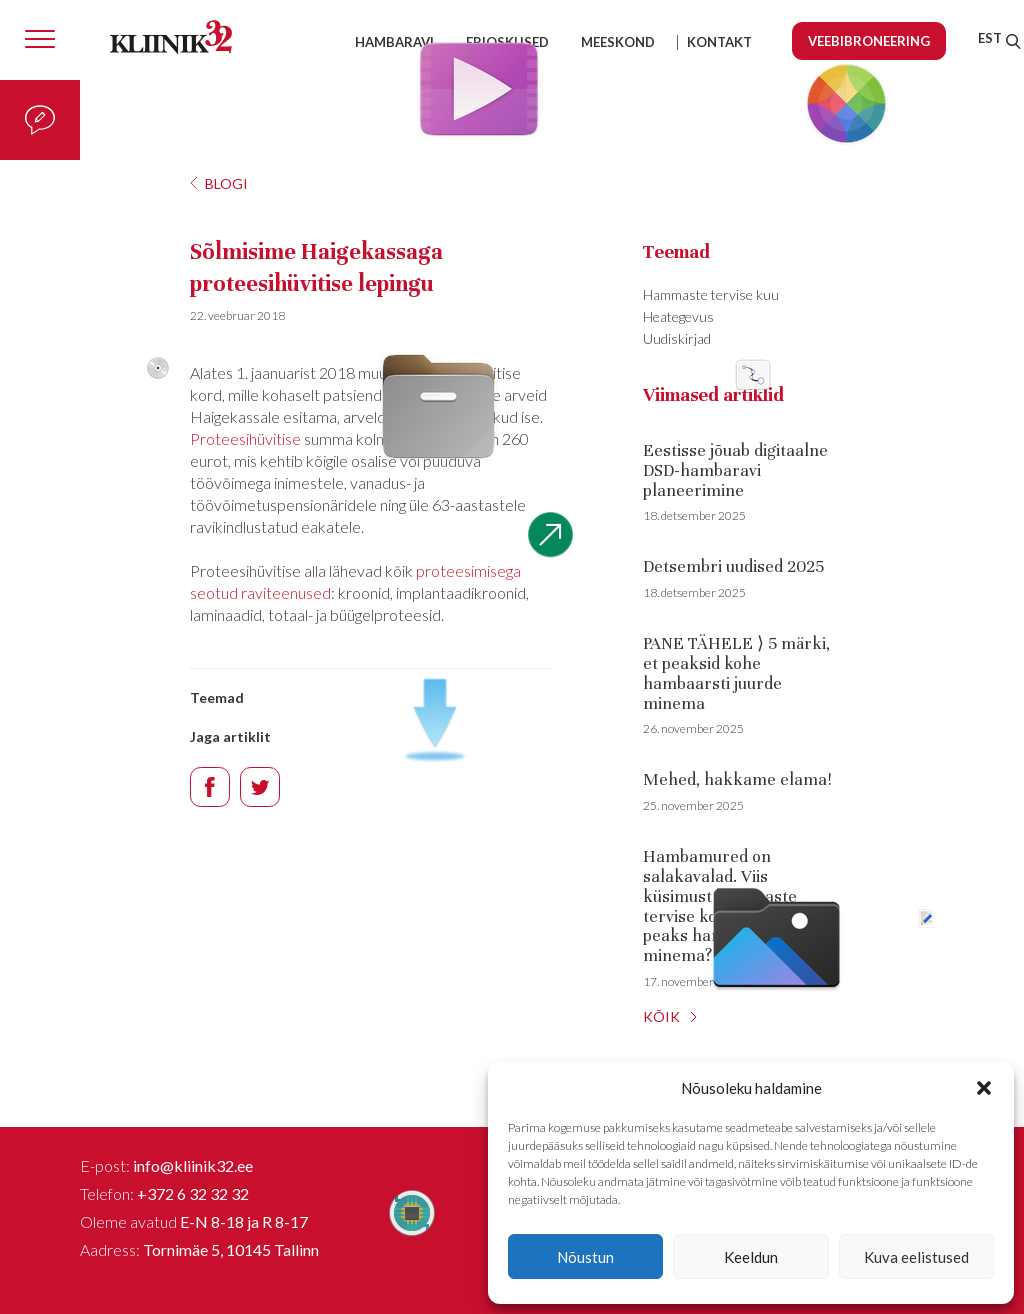 Image resolution: width=1024 pixels, height=1314 pixels. I want to click on indicates a DVD-RAM disc device, so click(158, 368).